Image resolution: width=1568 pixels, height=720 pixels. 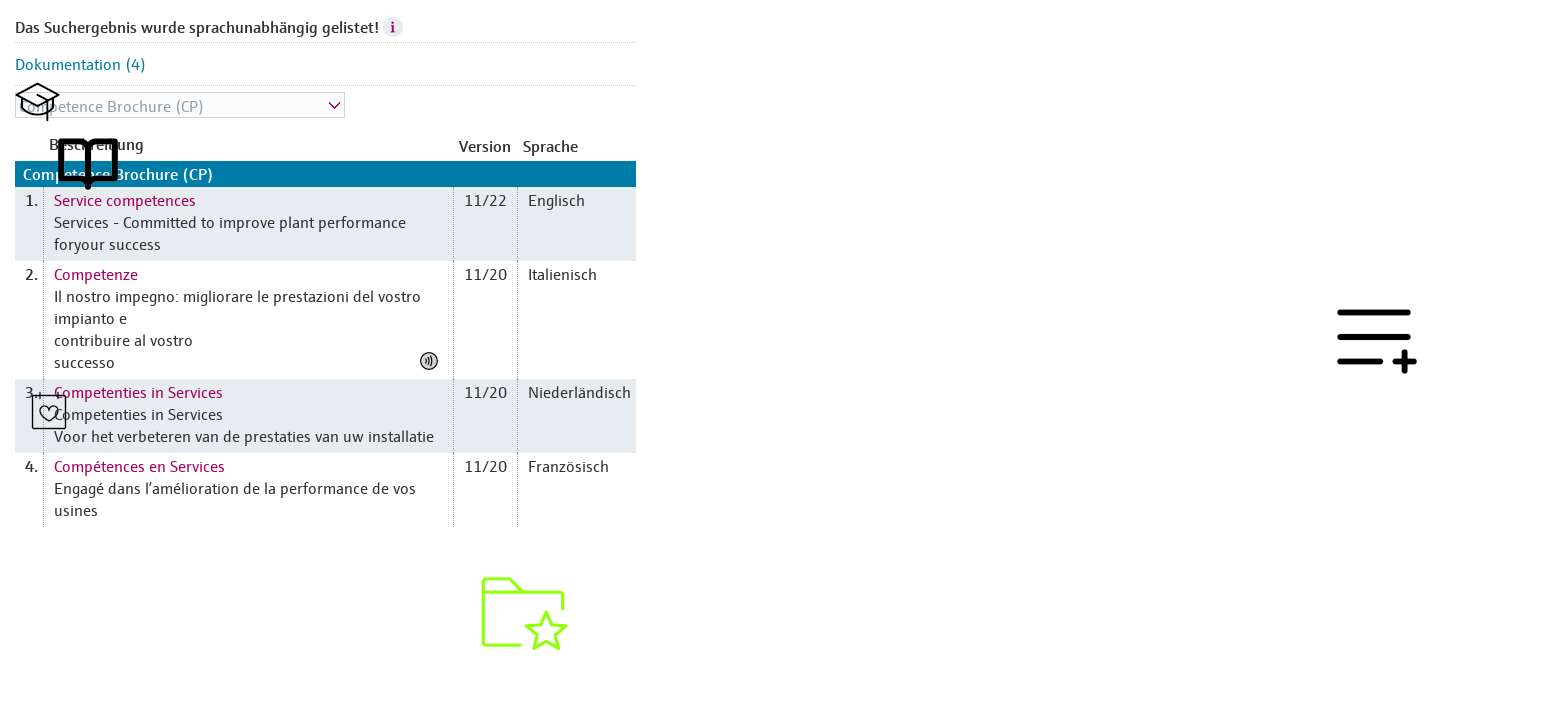 I want to click on open reading mode or e-reader, so click(x=88, y=160).